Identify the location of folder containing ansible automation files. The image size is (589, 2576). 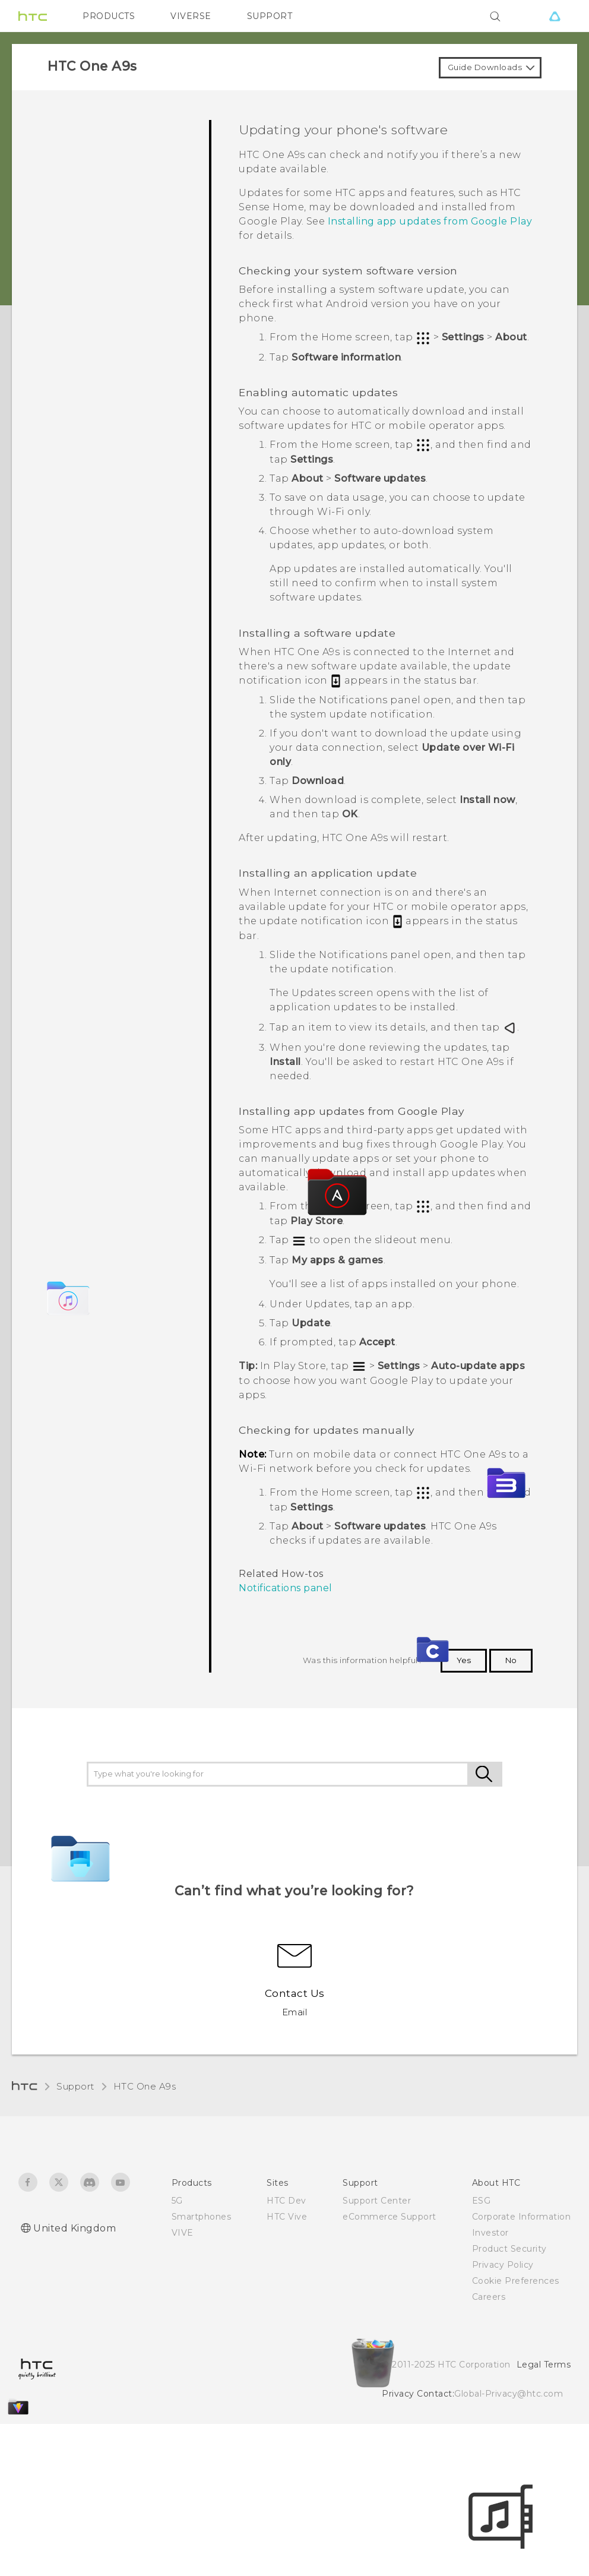
(337, 1193).